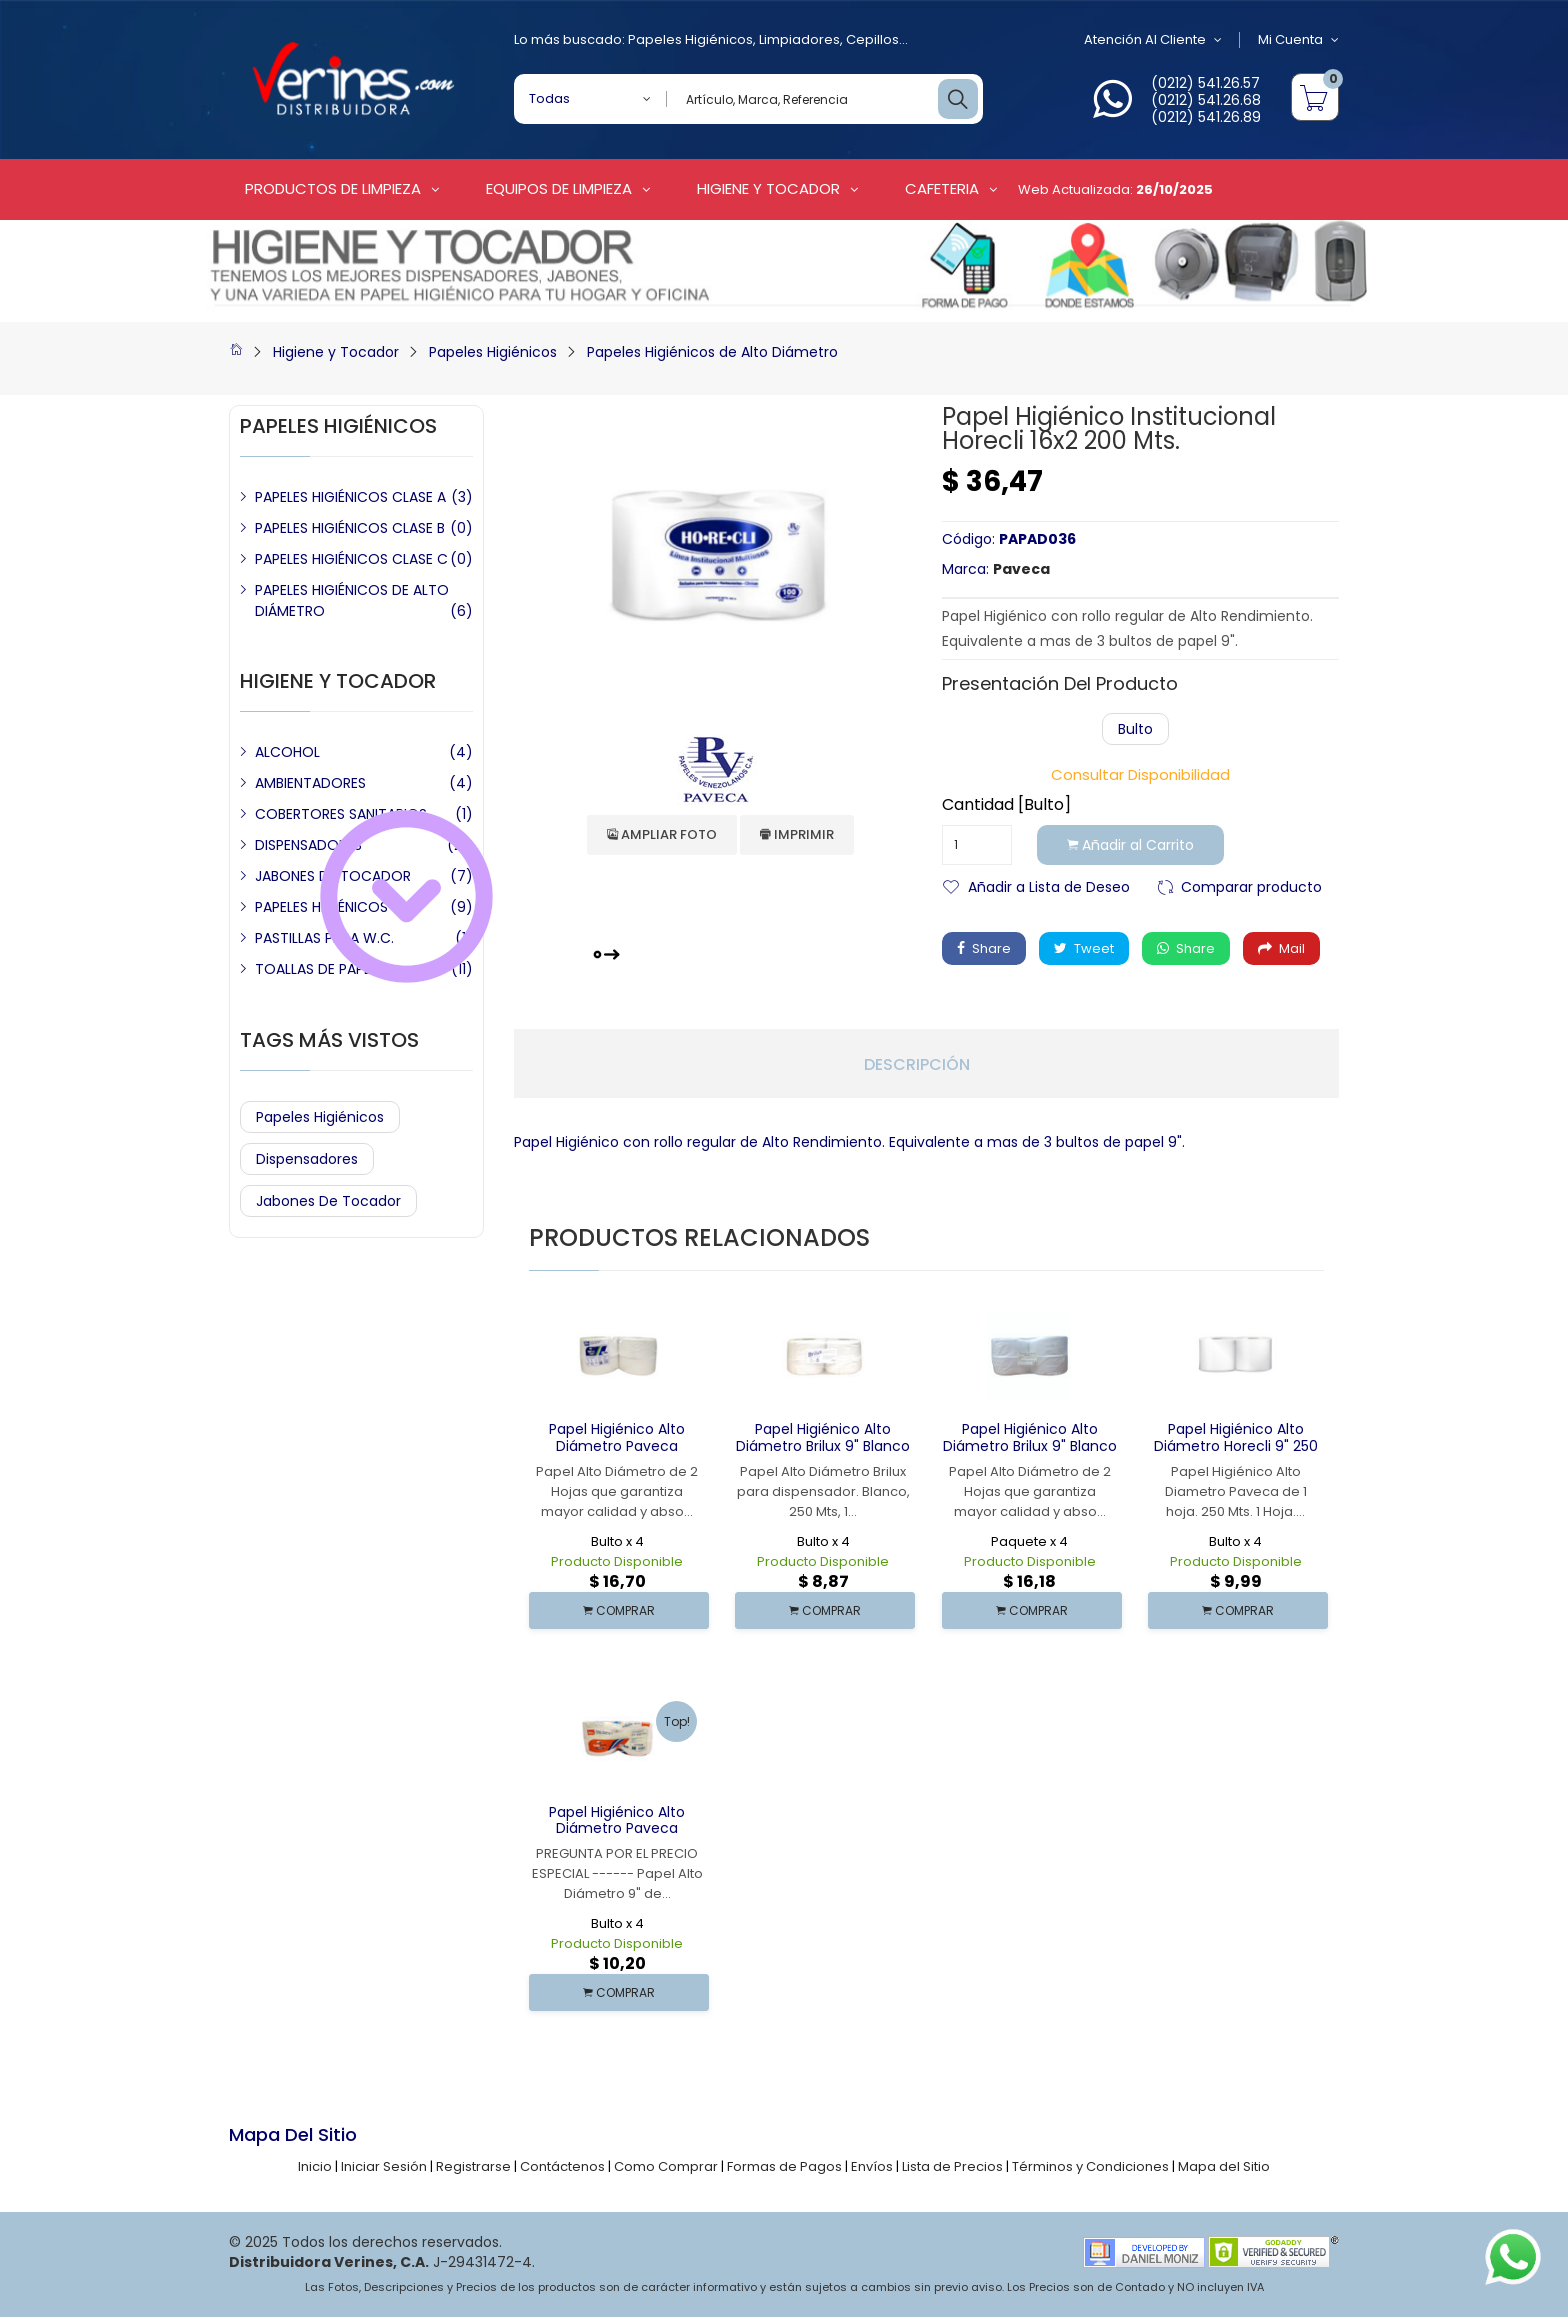 The height and width of the screenshot is (2317, 1568). Describe the element at coordinates (606, 954) in the screenshot. I see `move item to the right` at that location.